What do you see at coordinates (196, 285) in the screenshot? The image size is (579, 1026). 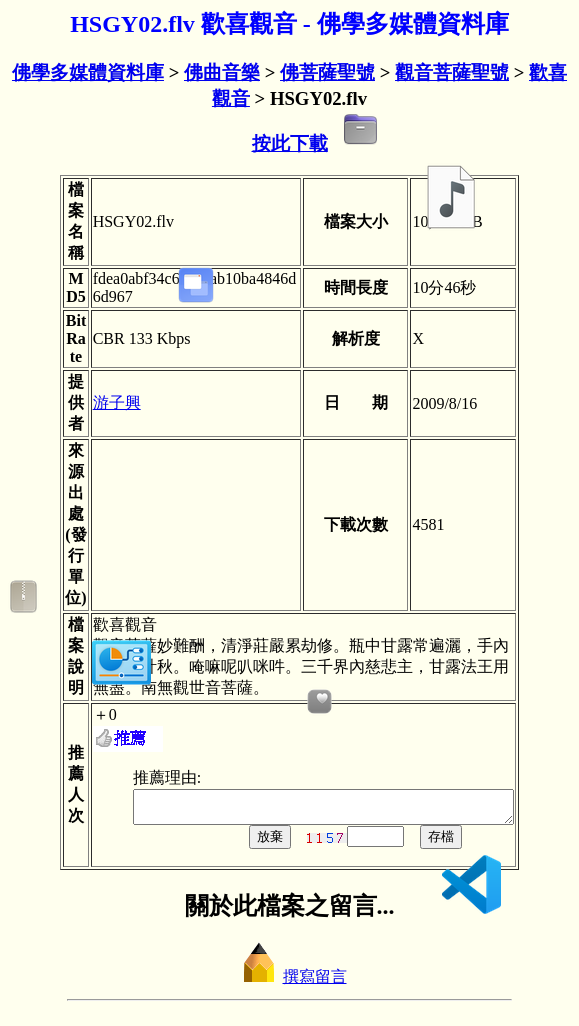 I see `manage startup applications and session settings` at bounding box center [196, 285].